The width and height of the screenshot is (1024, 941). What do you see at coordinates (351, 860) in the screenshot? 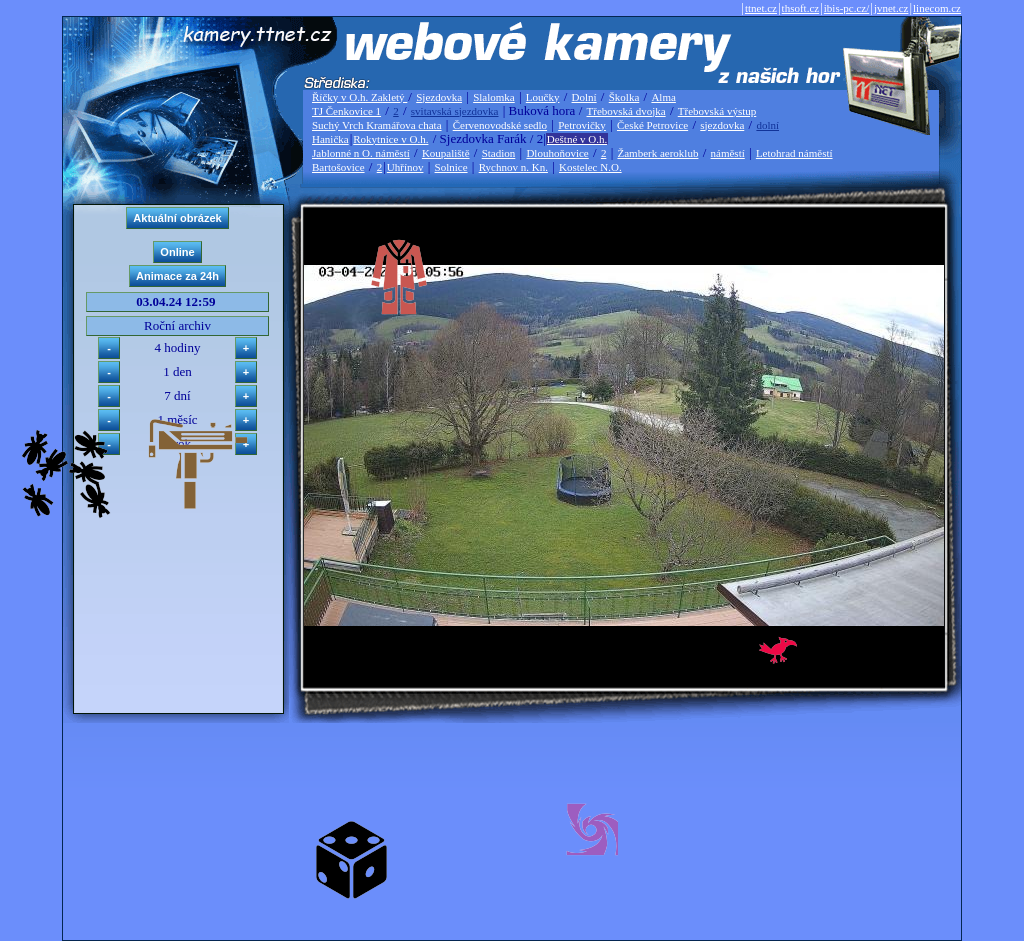
I see `roll the dice or randomize` at bounding box center [351, 860].